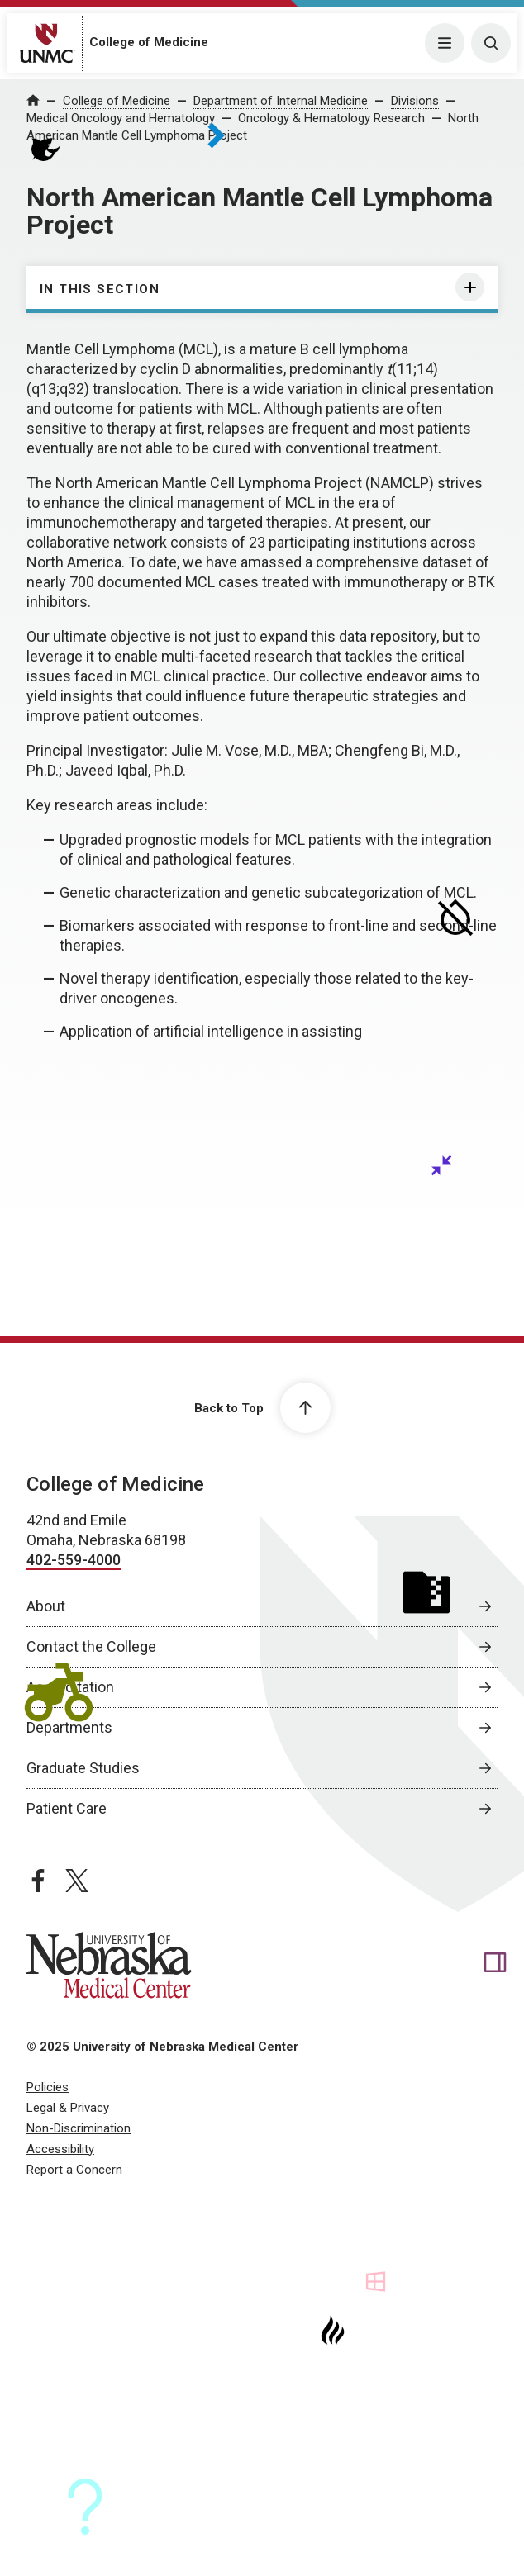 The image size is (524, 2576). Describe the element at coordinates (455, 918) in the screenshot. I see `disable blur effect` at that location.